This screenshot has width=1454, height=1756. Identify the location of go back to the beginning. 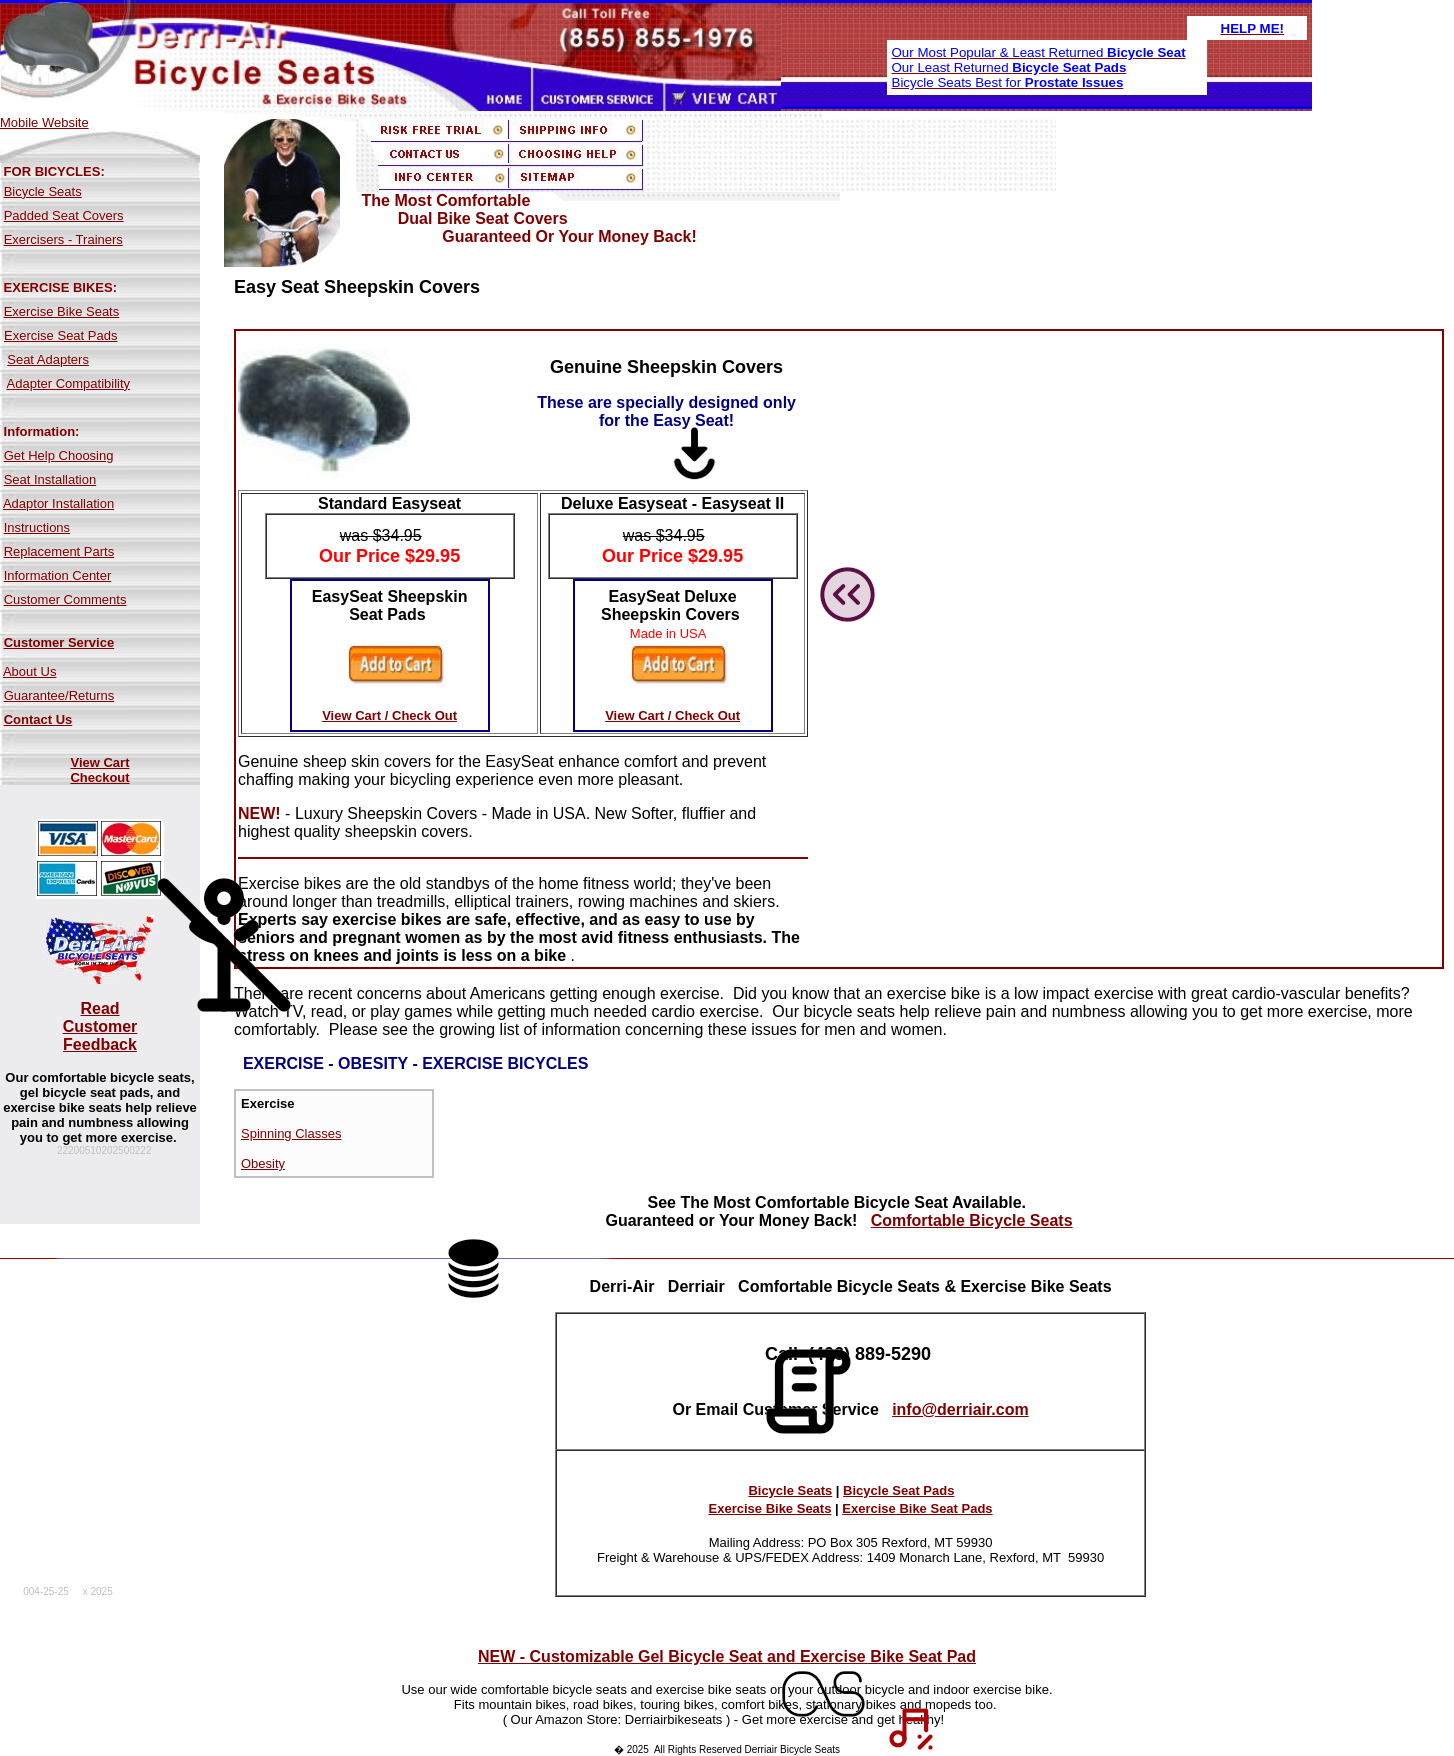
(847, 594).